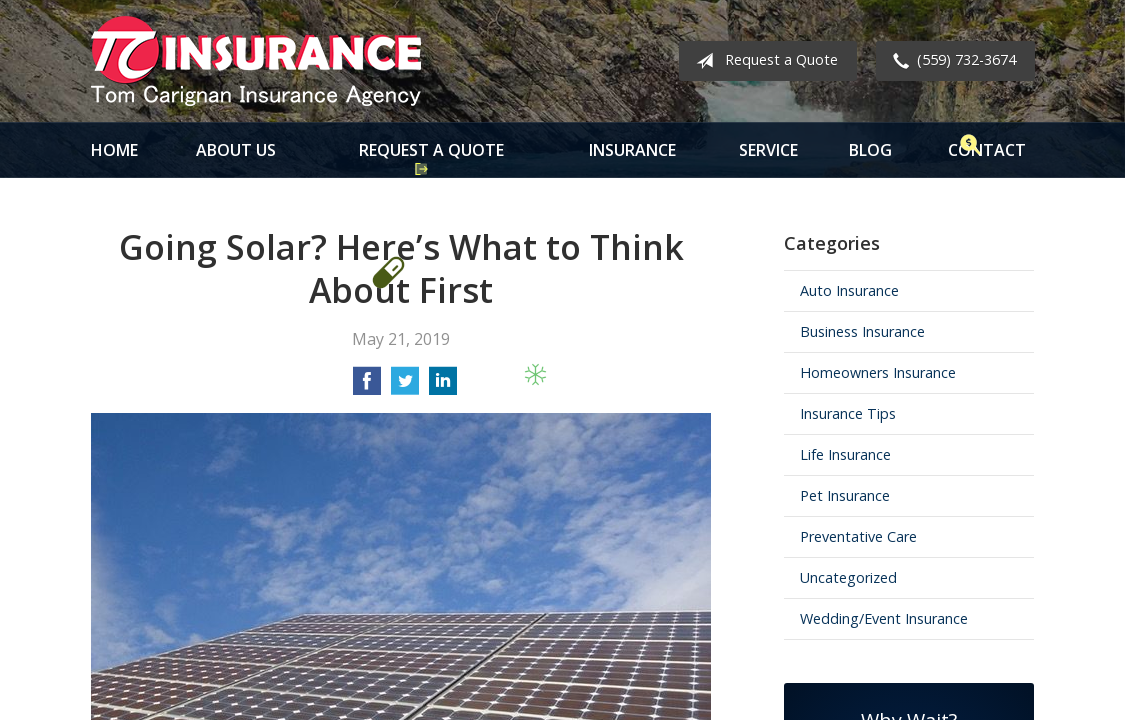  I want to click on toggle cooling or air conditioning mode, so click(535, 374).